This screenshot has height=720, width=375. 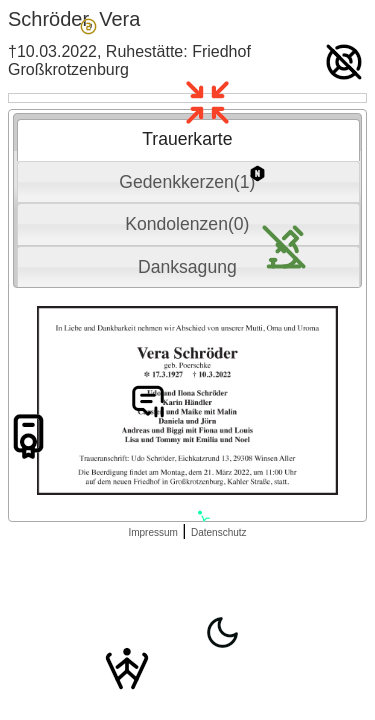 What do you see at coordinates (284, 247) in the screenshot?
I see `microscope feature disabled` at bounding box center [284, 247].